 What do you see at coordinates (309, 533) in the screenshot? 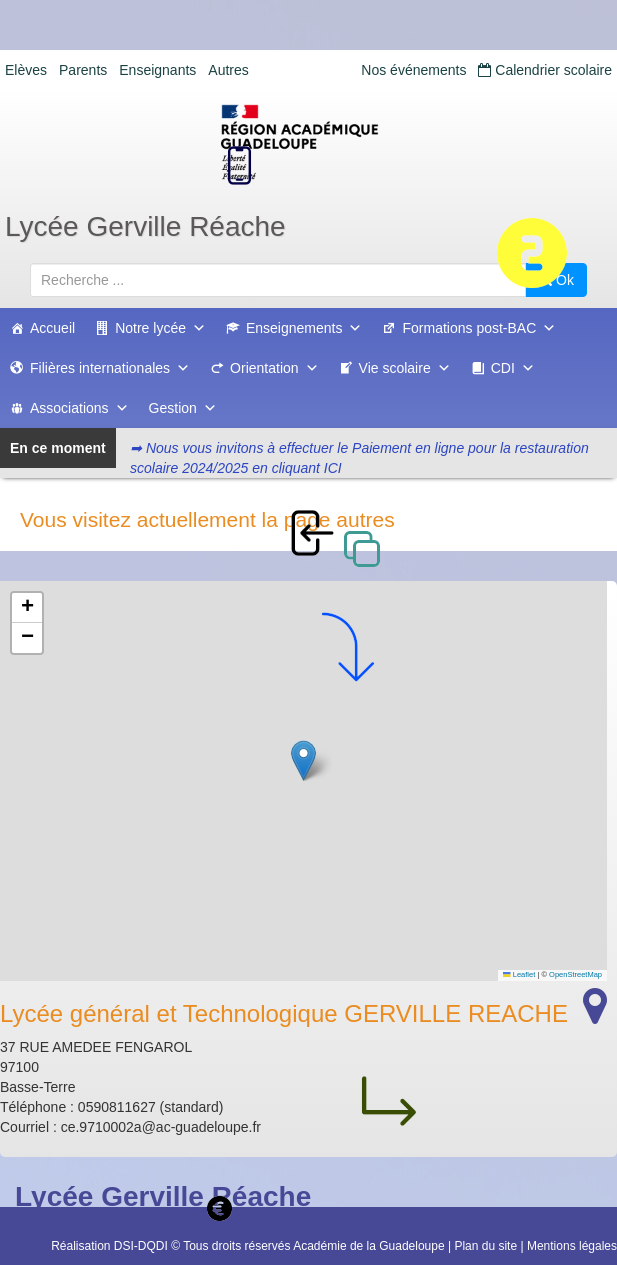
I see `log in to your account` at bounding box center [309, 533].